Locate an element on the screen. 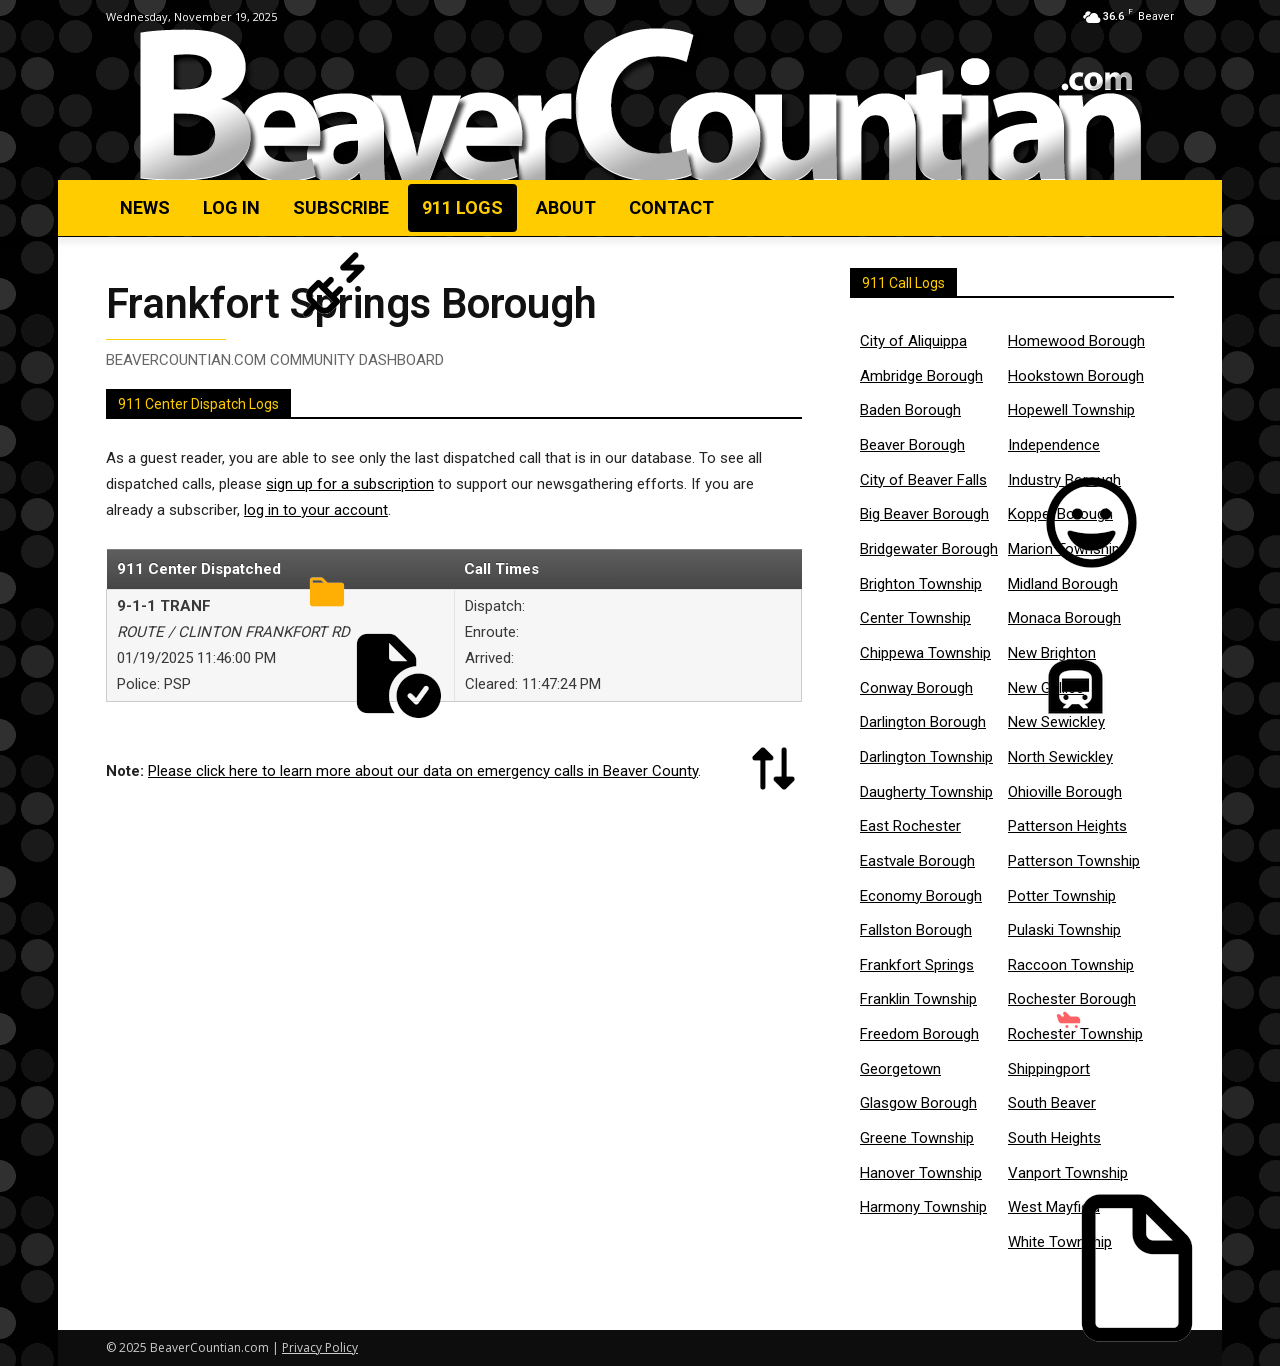 Image resolution: width=1280 pixels, height=1366 pixels. view subway or metro transit options is located at coordinates (1075, 686).